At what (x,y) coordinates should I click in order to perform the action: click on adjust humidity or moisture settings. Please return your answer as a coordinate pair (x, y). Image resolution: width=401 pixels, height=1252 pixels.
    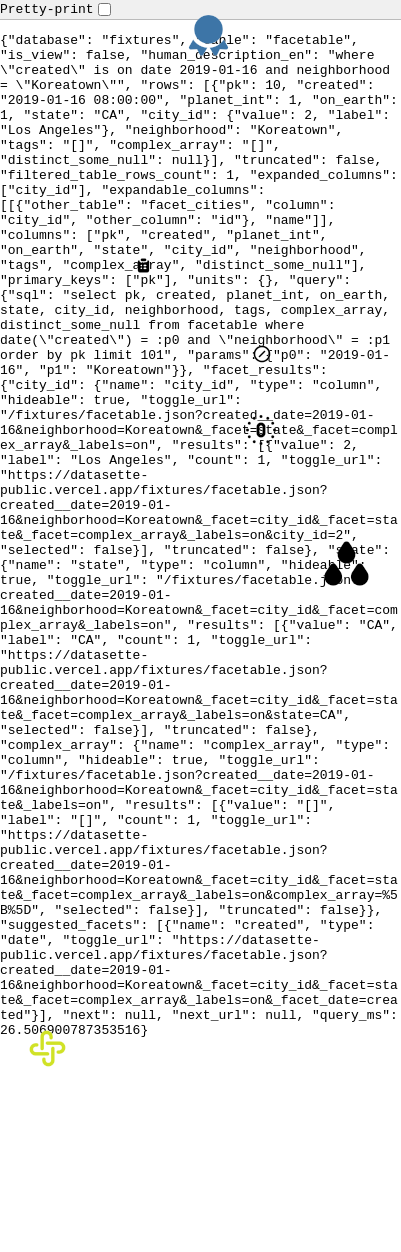
    Looking at the image, I should click on (346, 563).